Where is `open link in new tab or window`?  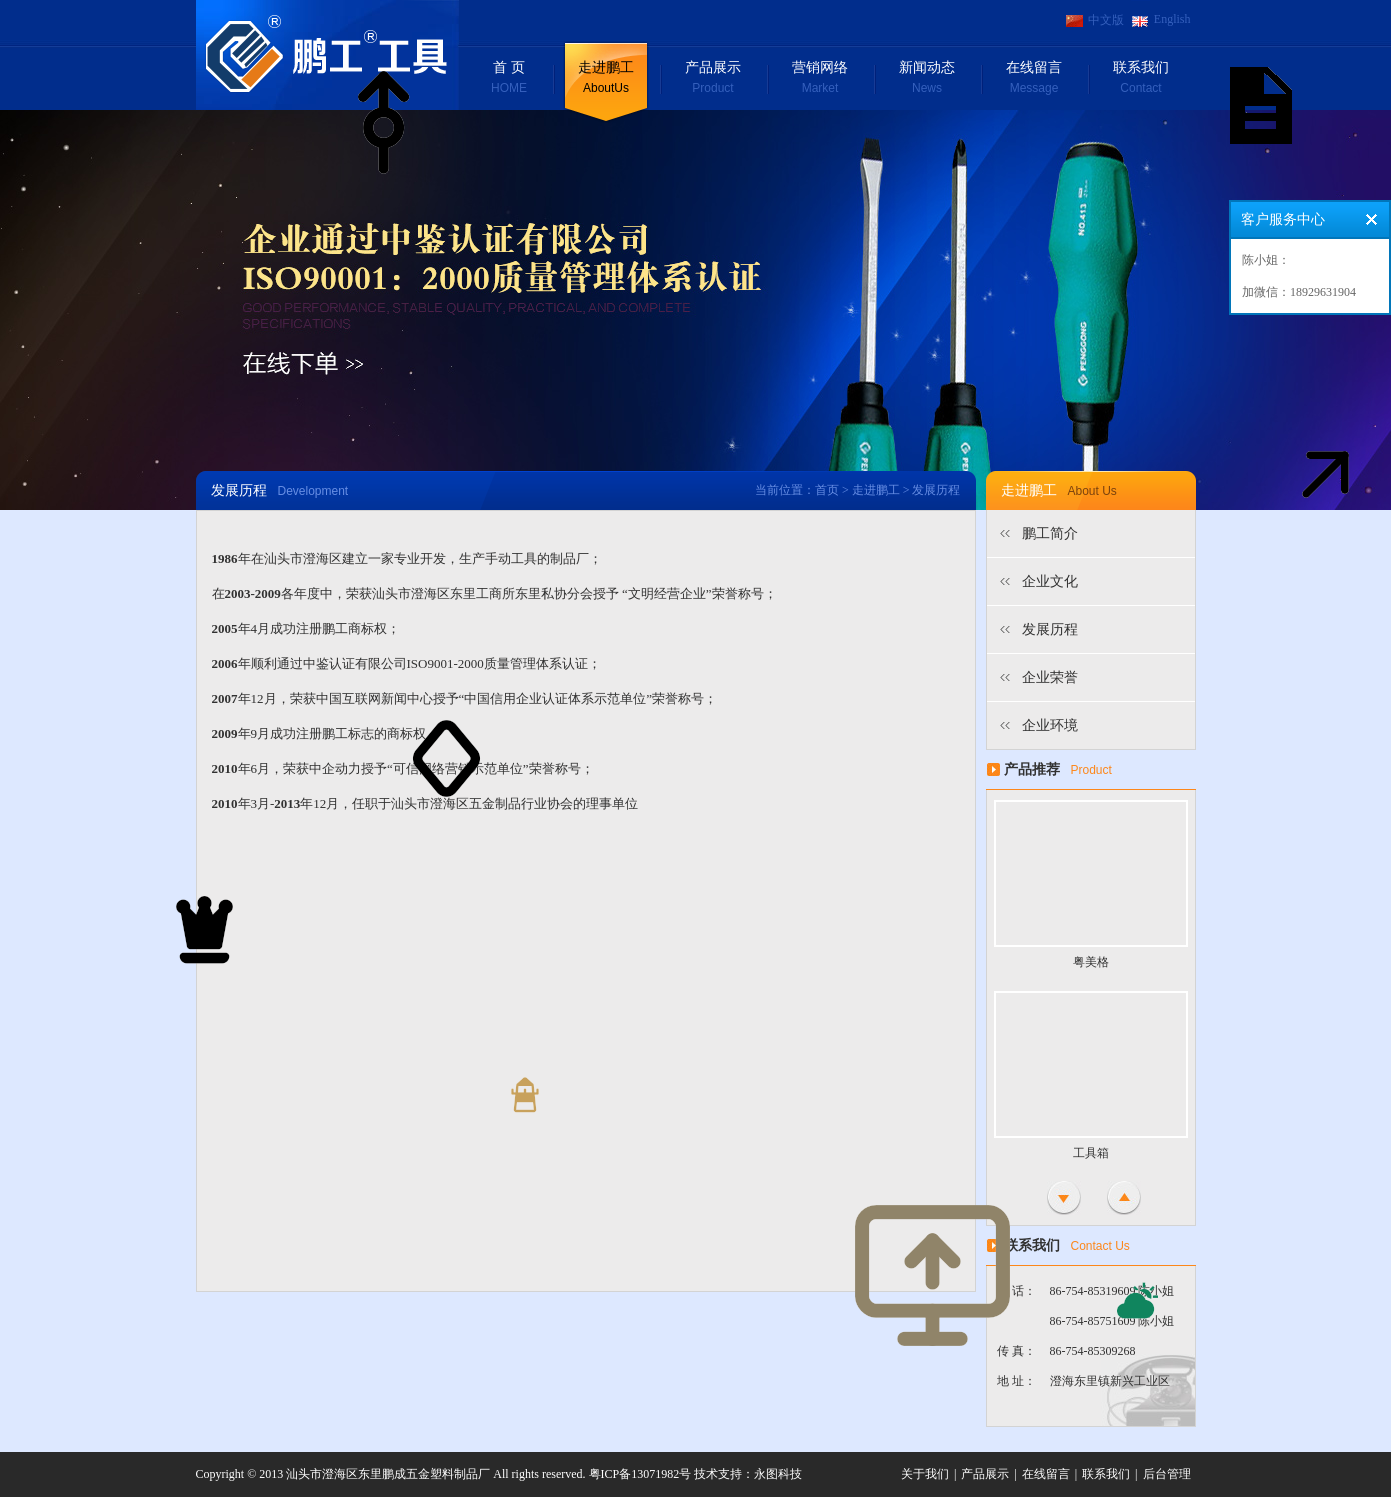 open link in new tab or window is located at coordinates (1325, 474).